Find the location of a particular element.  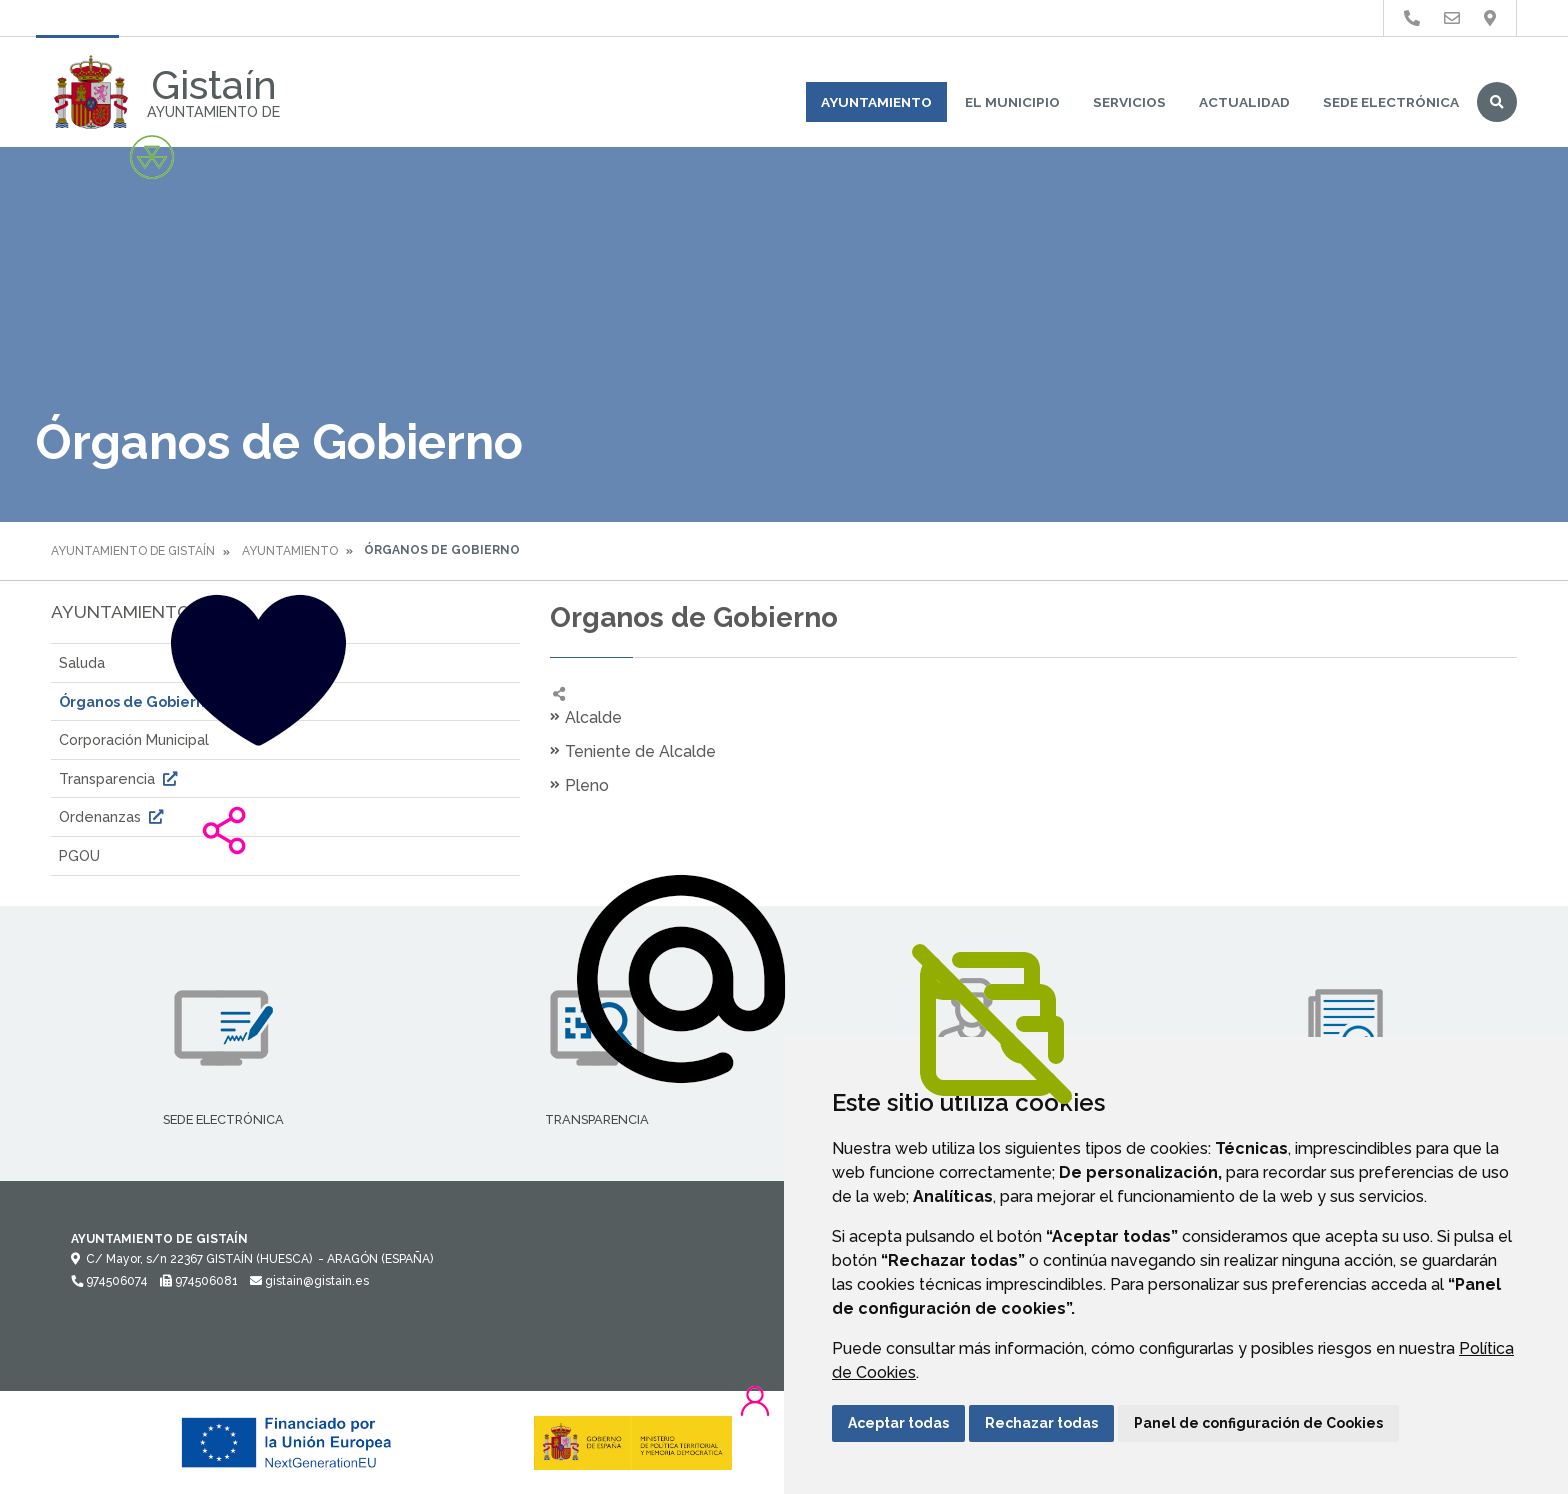

wallet feature unavailable or disabled is located at coordinates (992, 1024).